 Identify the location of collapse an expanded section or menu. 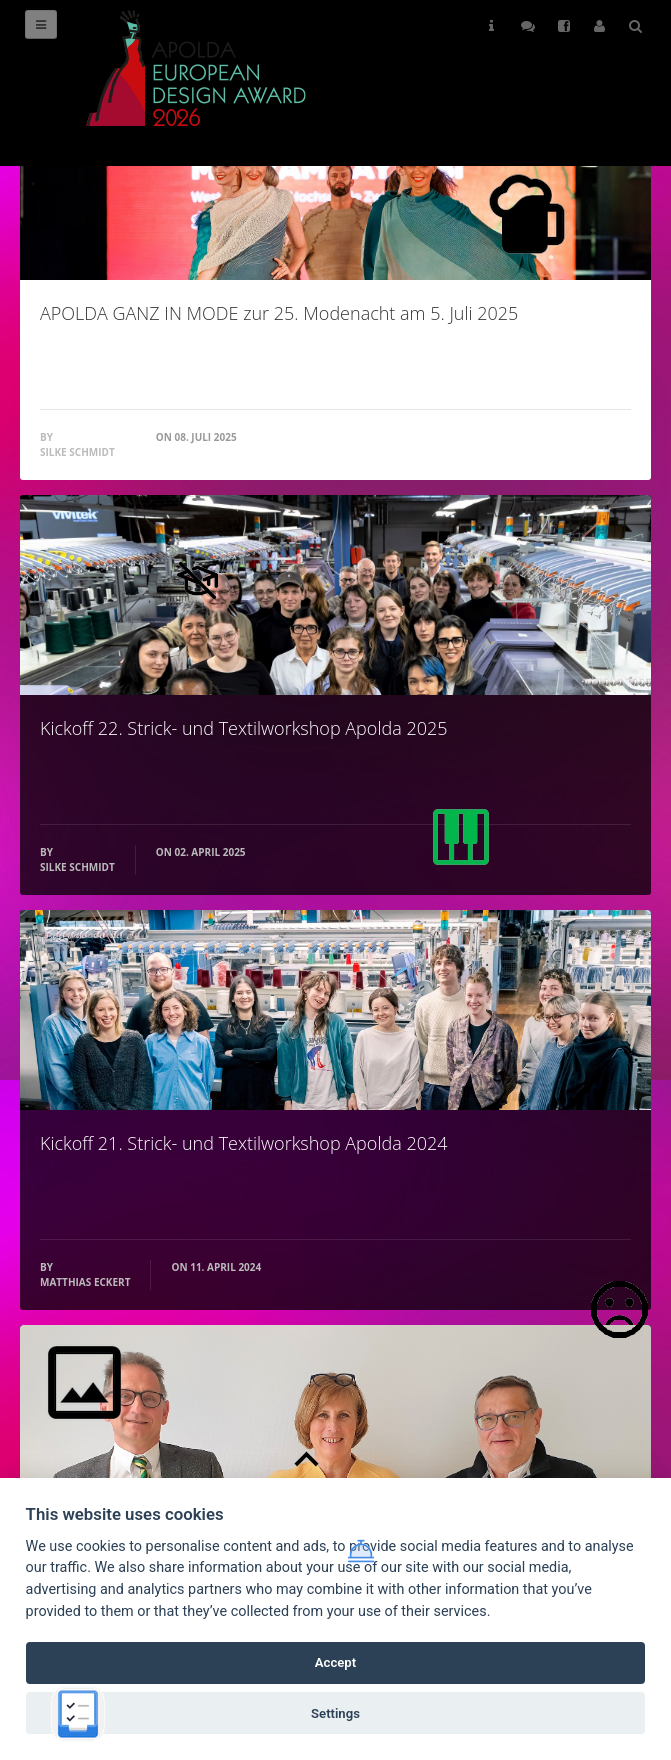
(306, 1459).